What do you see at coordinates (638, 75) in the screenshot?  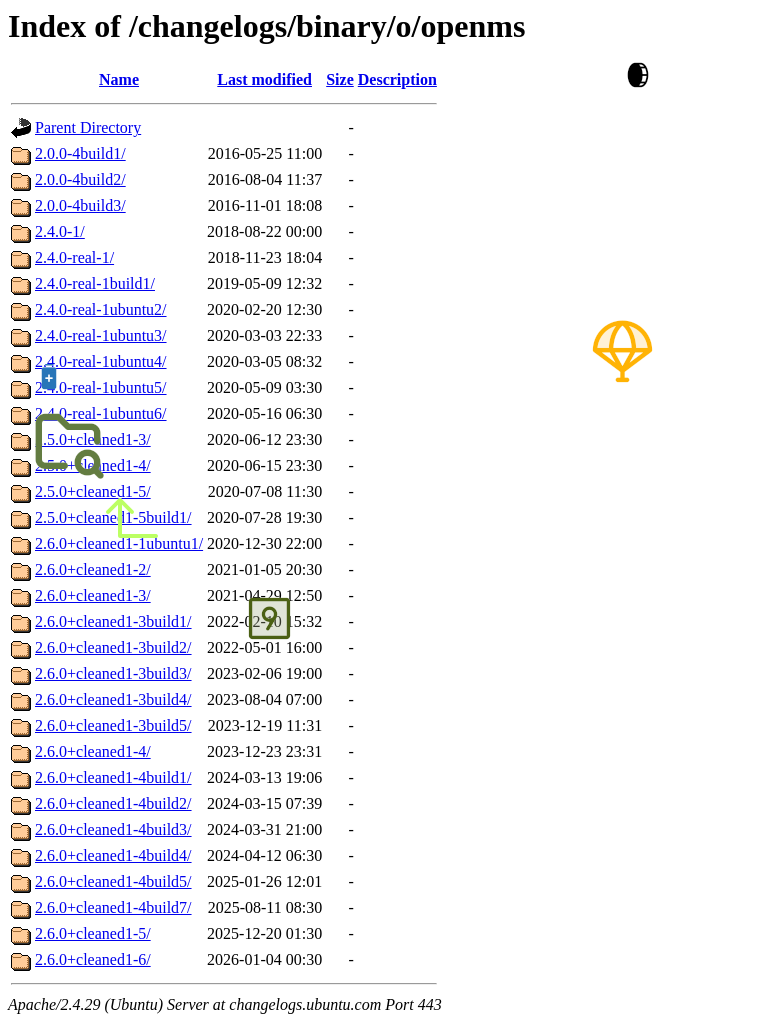 I see `view coin or currency balance` at bounding box center [638, 75].